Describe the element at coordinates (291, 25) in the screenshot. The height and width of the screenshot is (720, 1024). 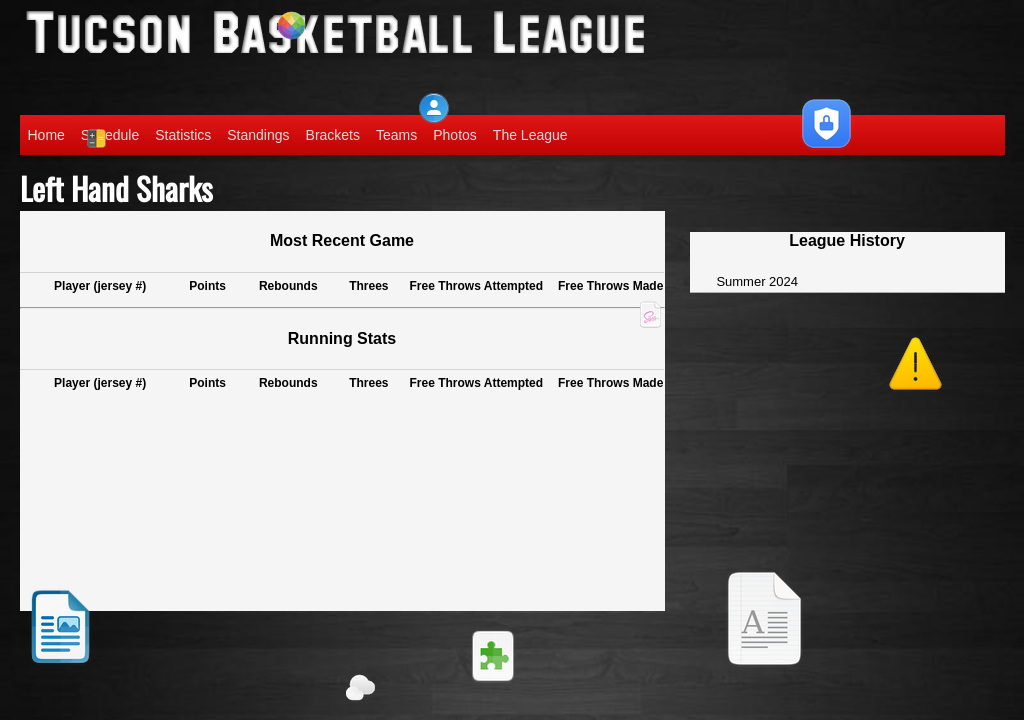
I see `open color picker tool` at that location.